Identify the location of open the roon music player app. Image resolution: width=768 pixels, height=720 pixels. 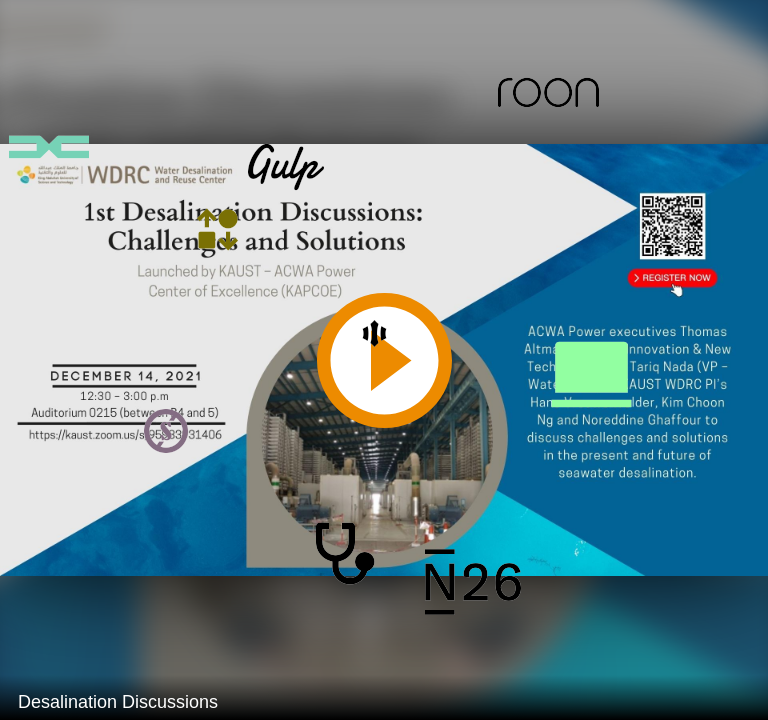
(548, 92).